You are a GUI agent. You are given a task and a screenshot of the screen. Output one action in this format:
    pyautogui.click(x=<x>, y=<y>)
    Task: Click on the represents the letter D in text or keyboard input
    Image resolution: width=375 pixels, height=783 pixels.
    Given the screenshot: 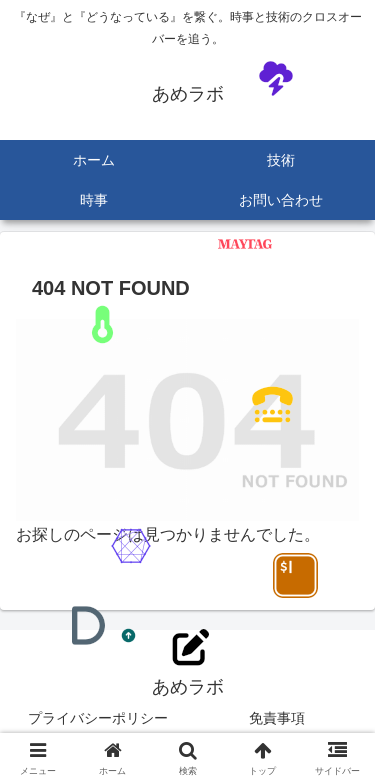 What is the action you would take?
    pyautogui.click(x=88, y=625)
    